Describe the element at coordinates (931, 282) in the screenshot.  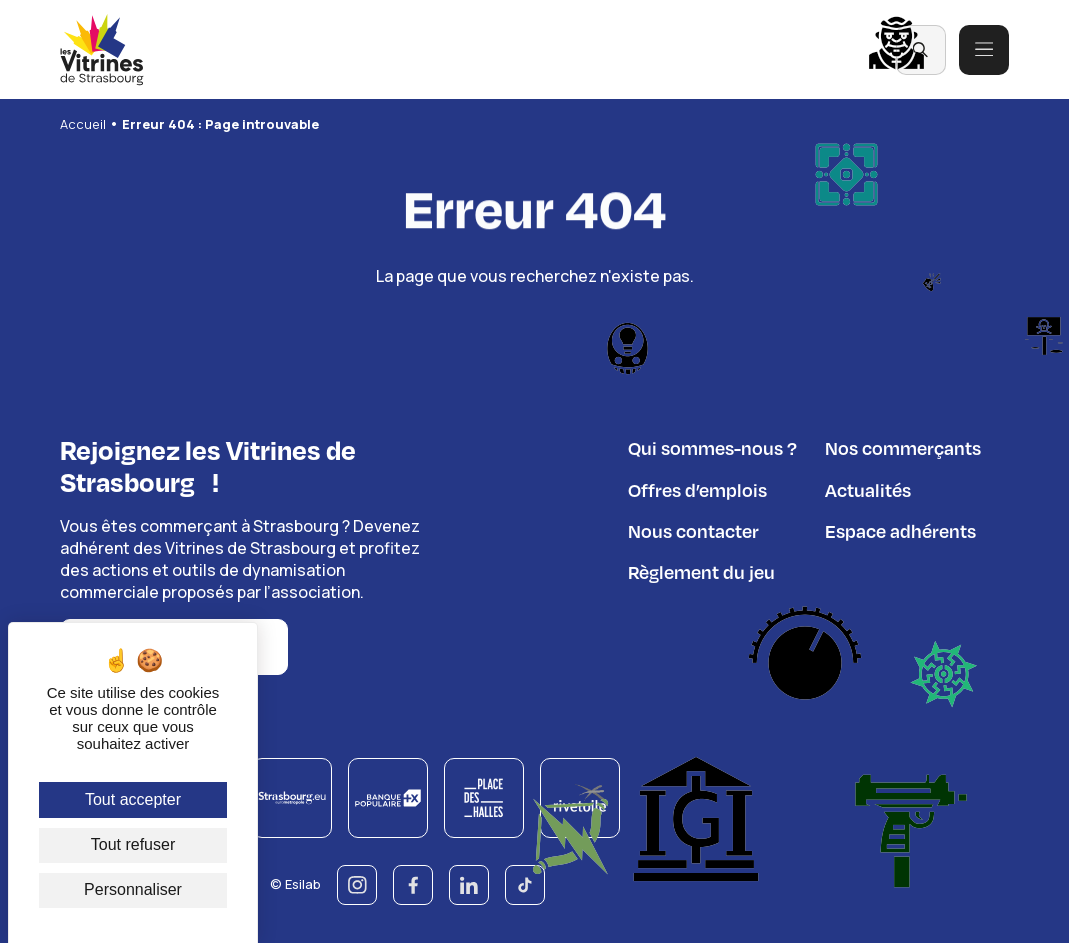
I see `indicates damage taken or shield breaking` at that location.